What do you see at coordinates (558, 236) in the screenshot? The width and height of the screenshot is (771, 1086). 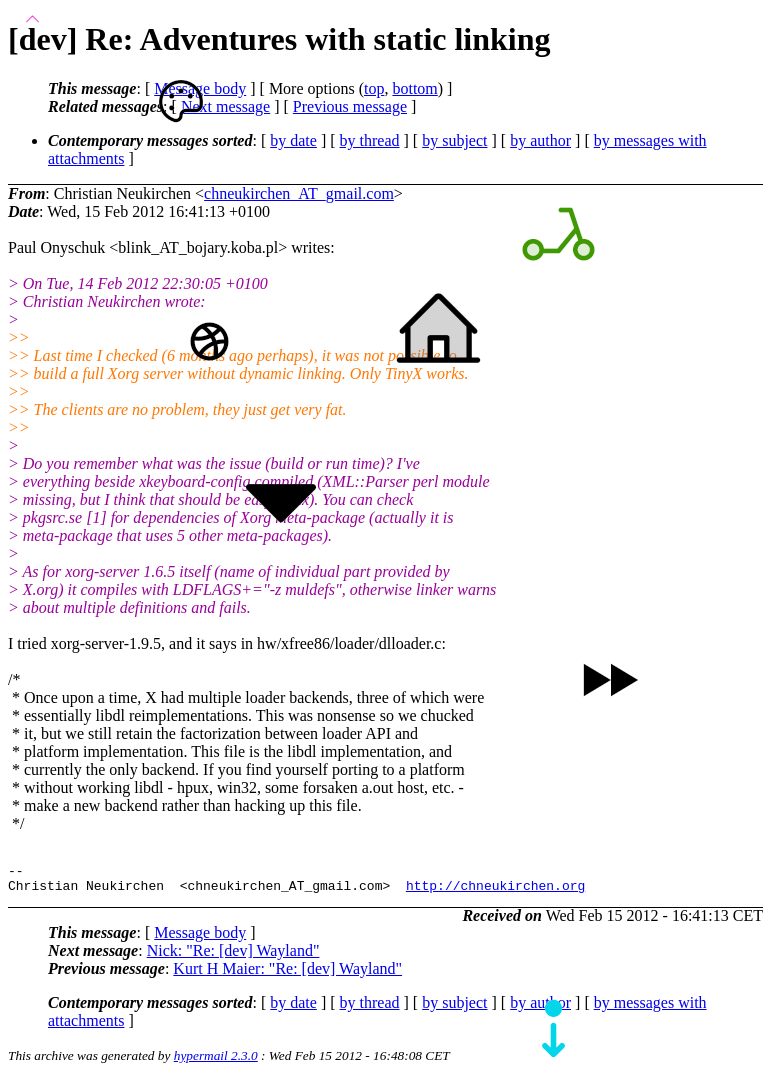 I see `select scooter as transportation mode` at bounding box center [558, 236].